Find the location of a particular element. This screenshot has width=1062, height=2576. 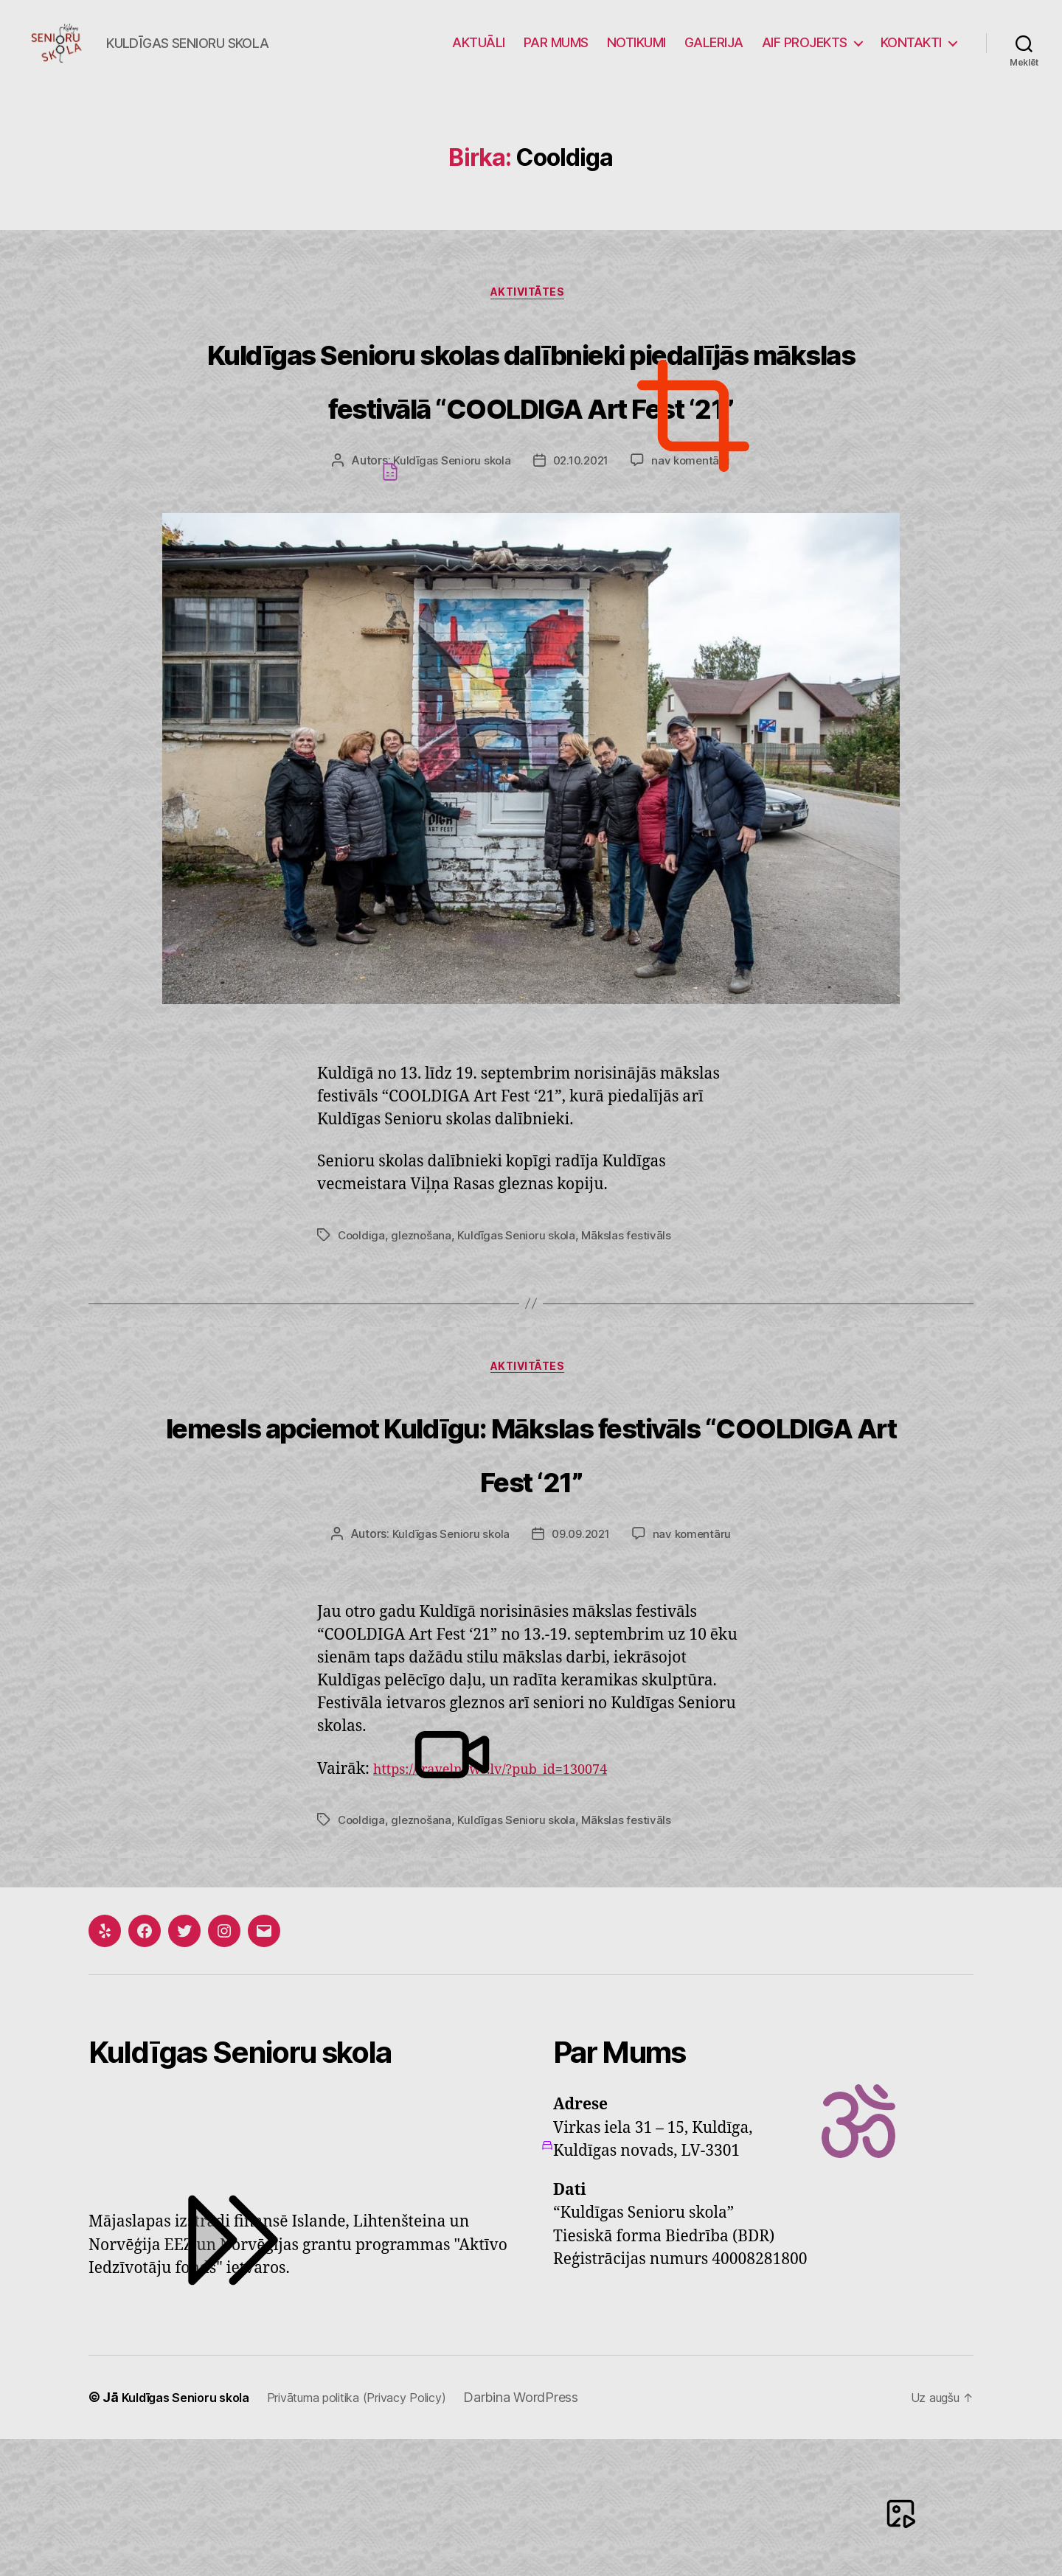

crop an image or photo is located at coordinates (693, 416).